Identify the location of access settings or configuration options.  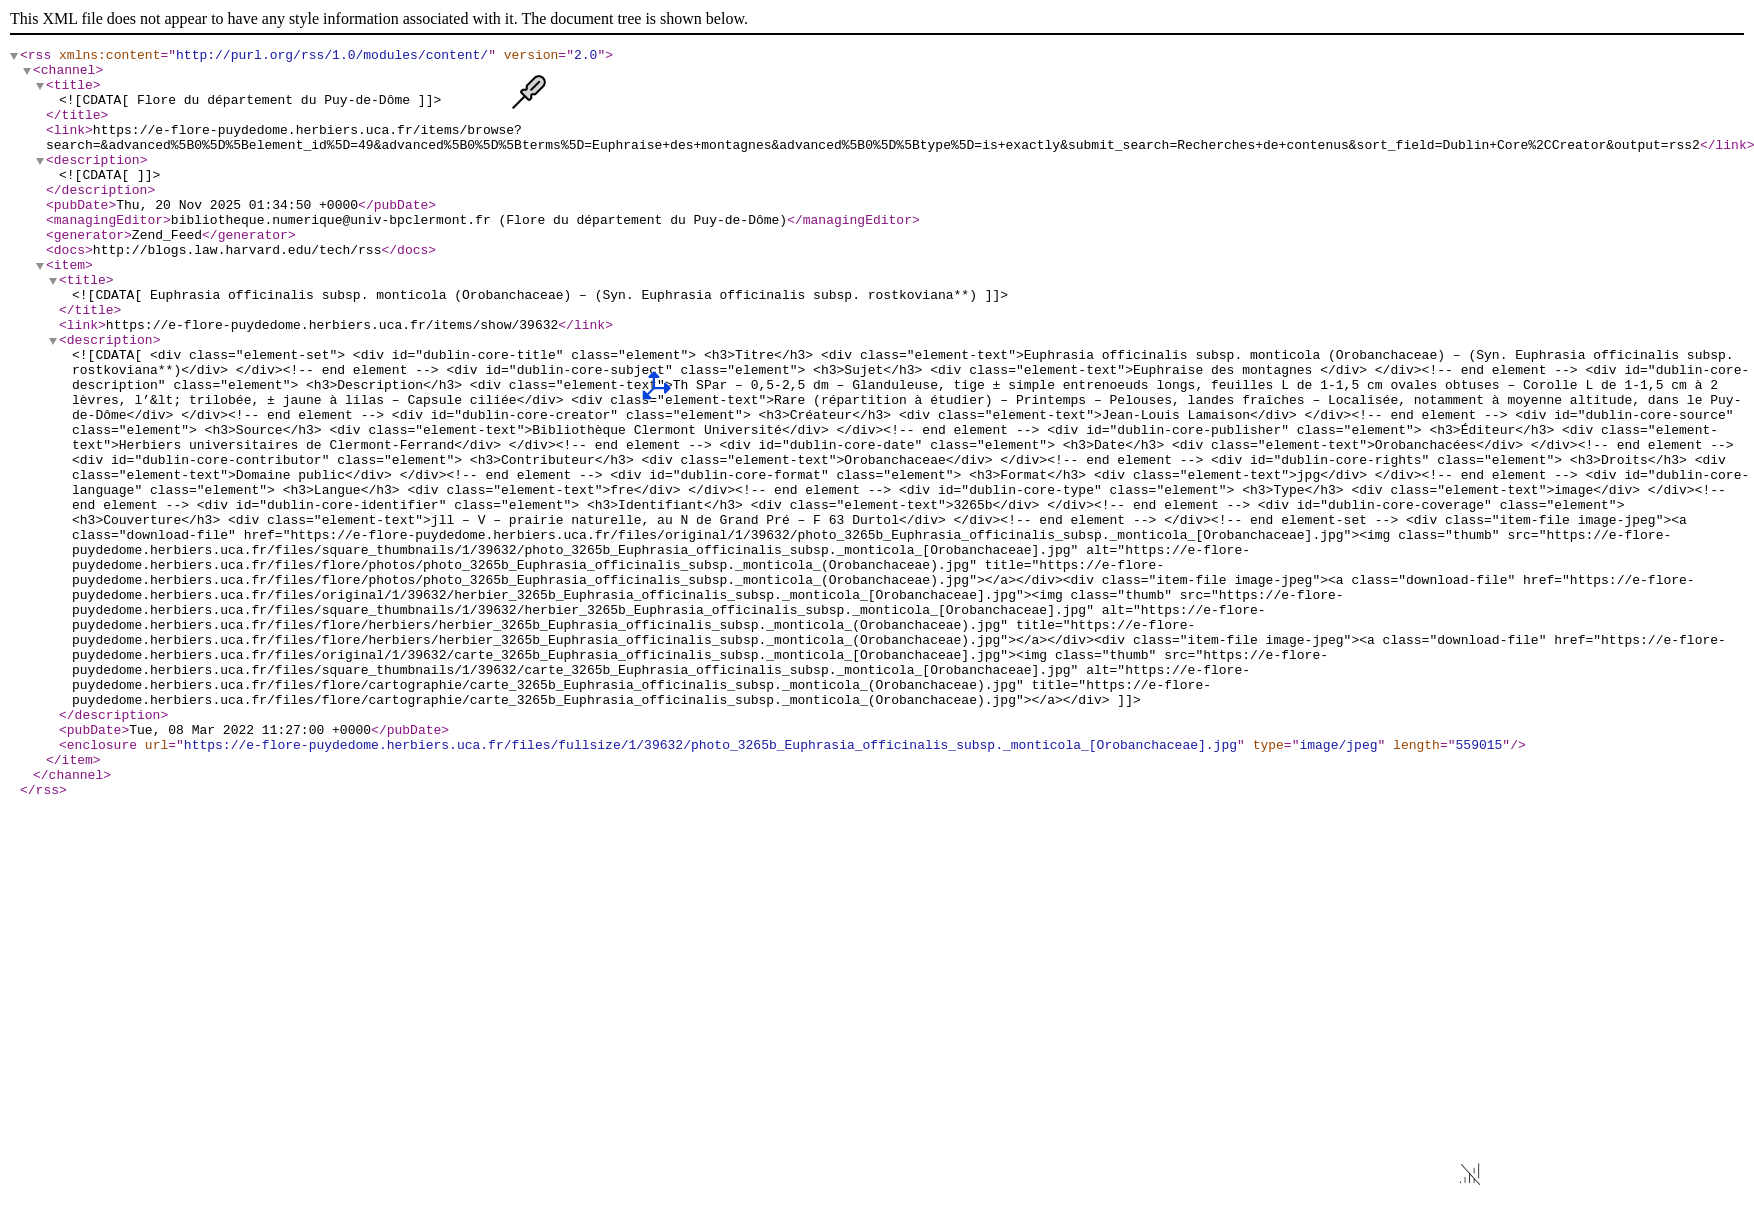
(529, 92).